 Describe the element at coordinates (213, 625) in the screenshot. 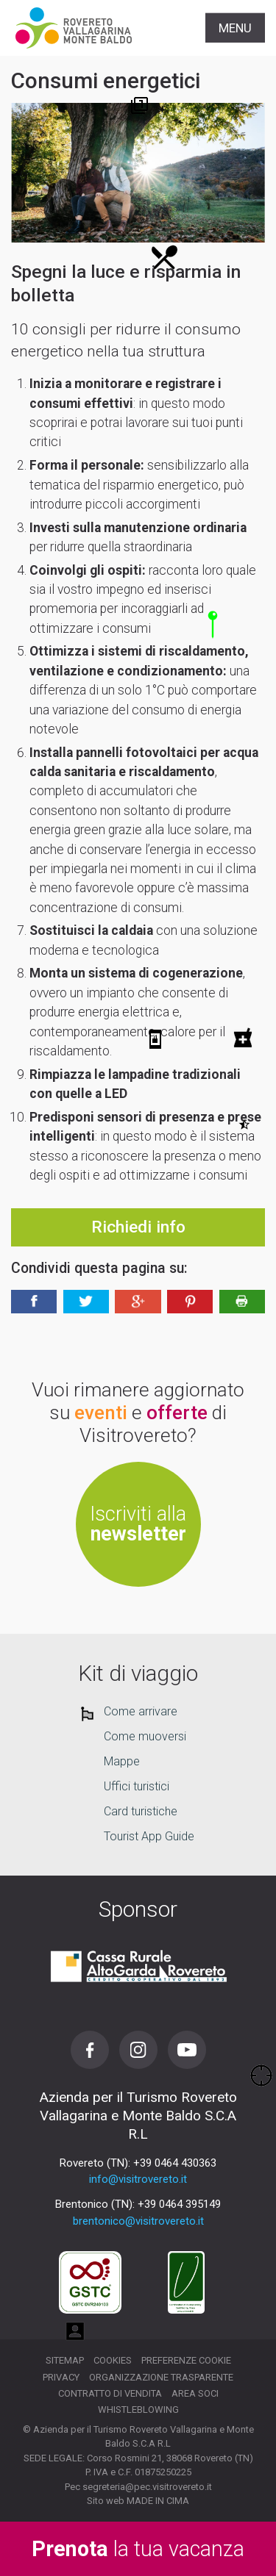

I see `pin an item to keep it visible` at that location.